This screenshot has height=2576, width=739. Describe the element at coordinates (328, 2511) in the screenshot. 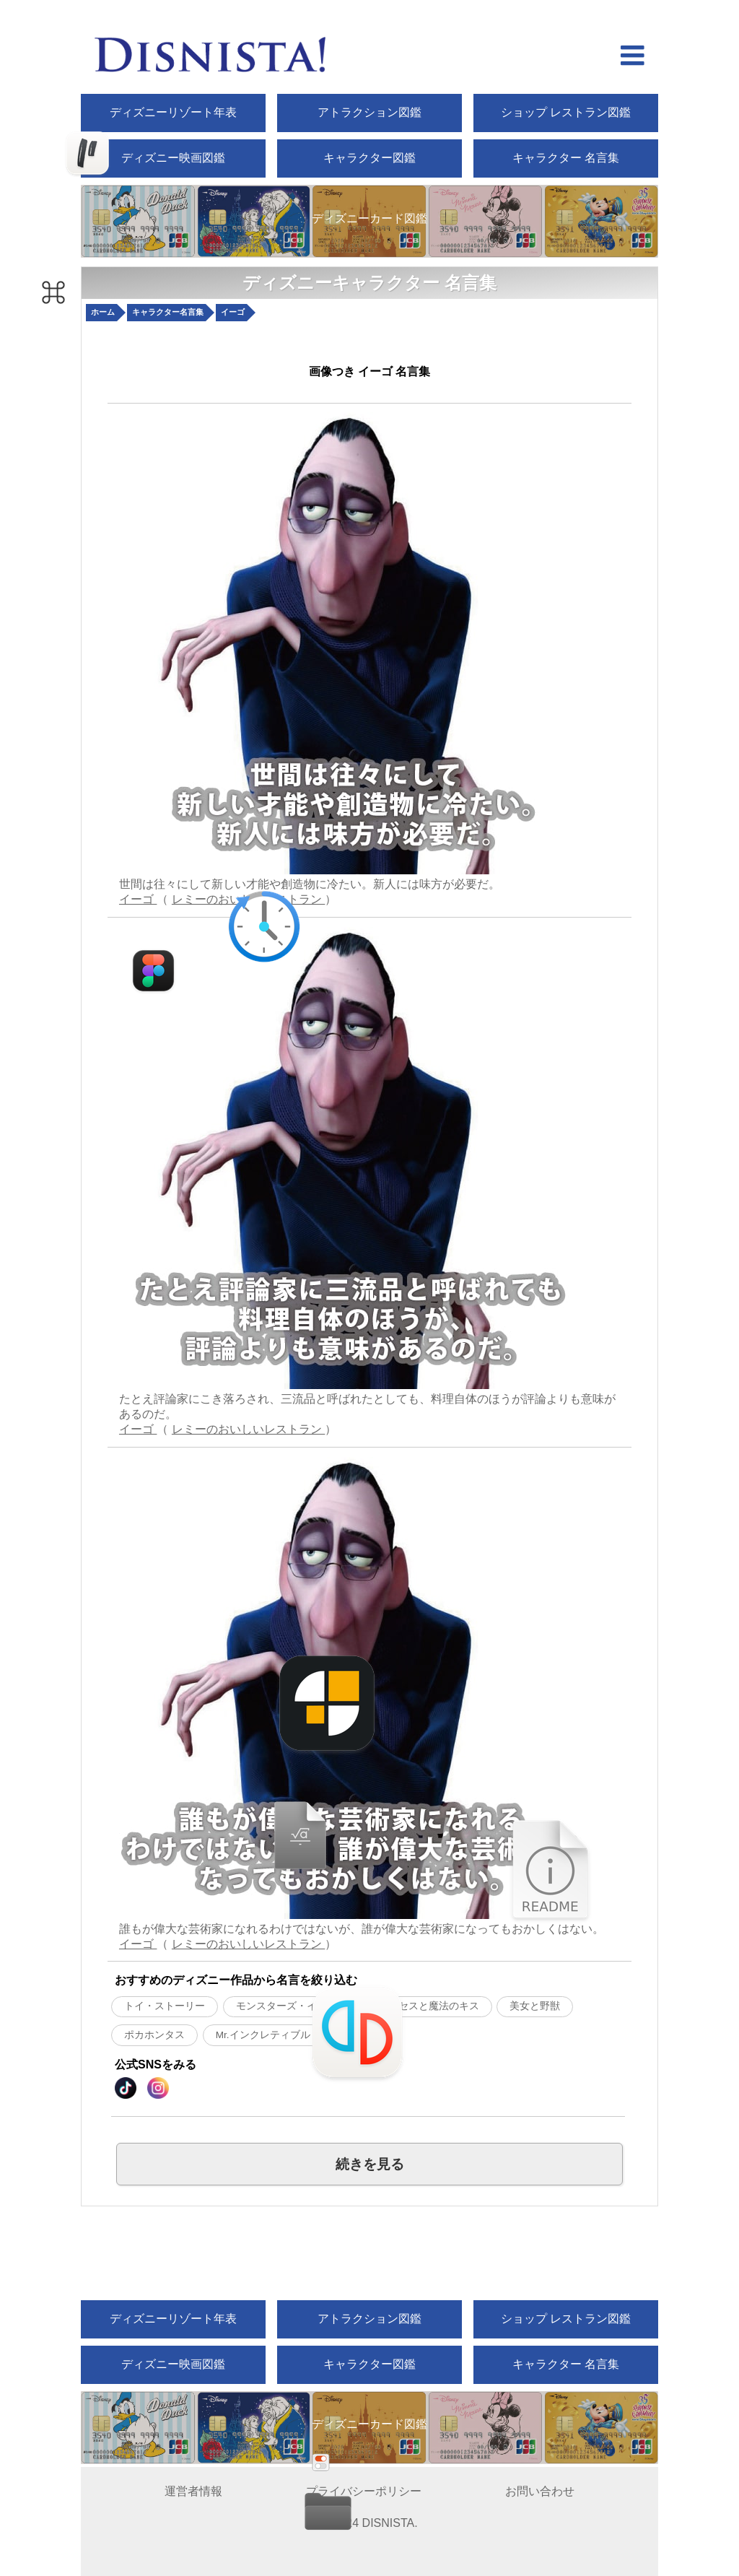

I see `open folder containing files or documents` at that location.